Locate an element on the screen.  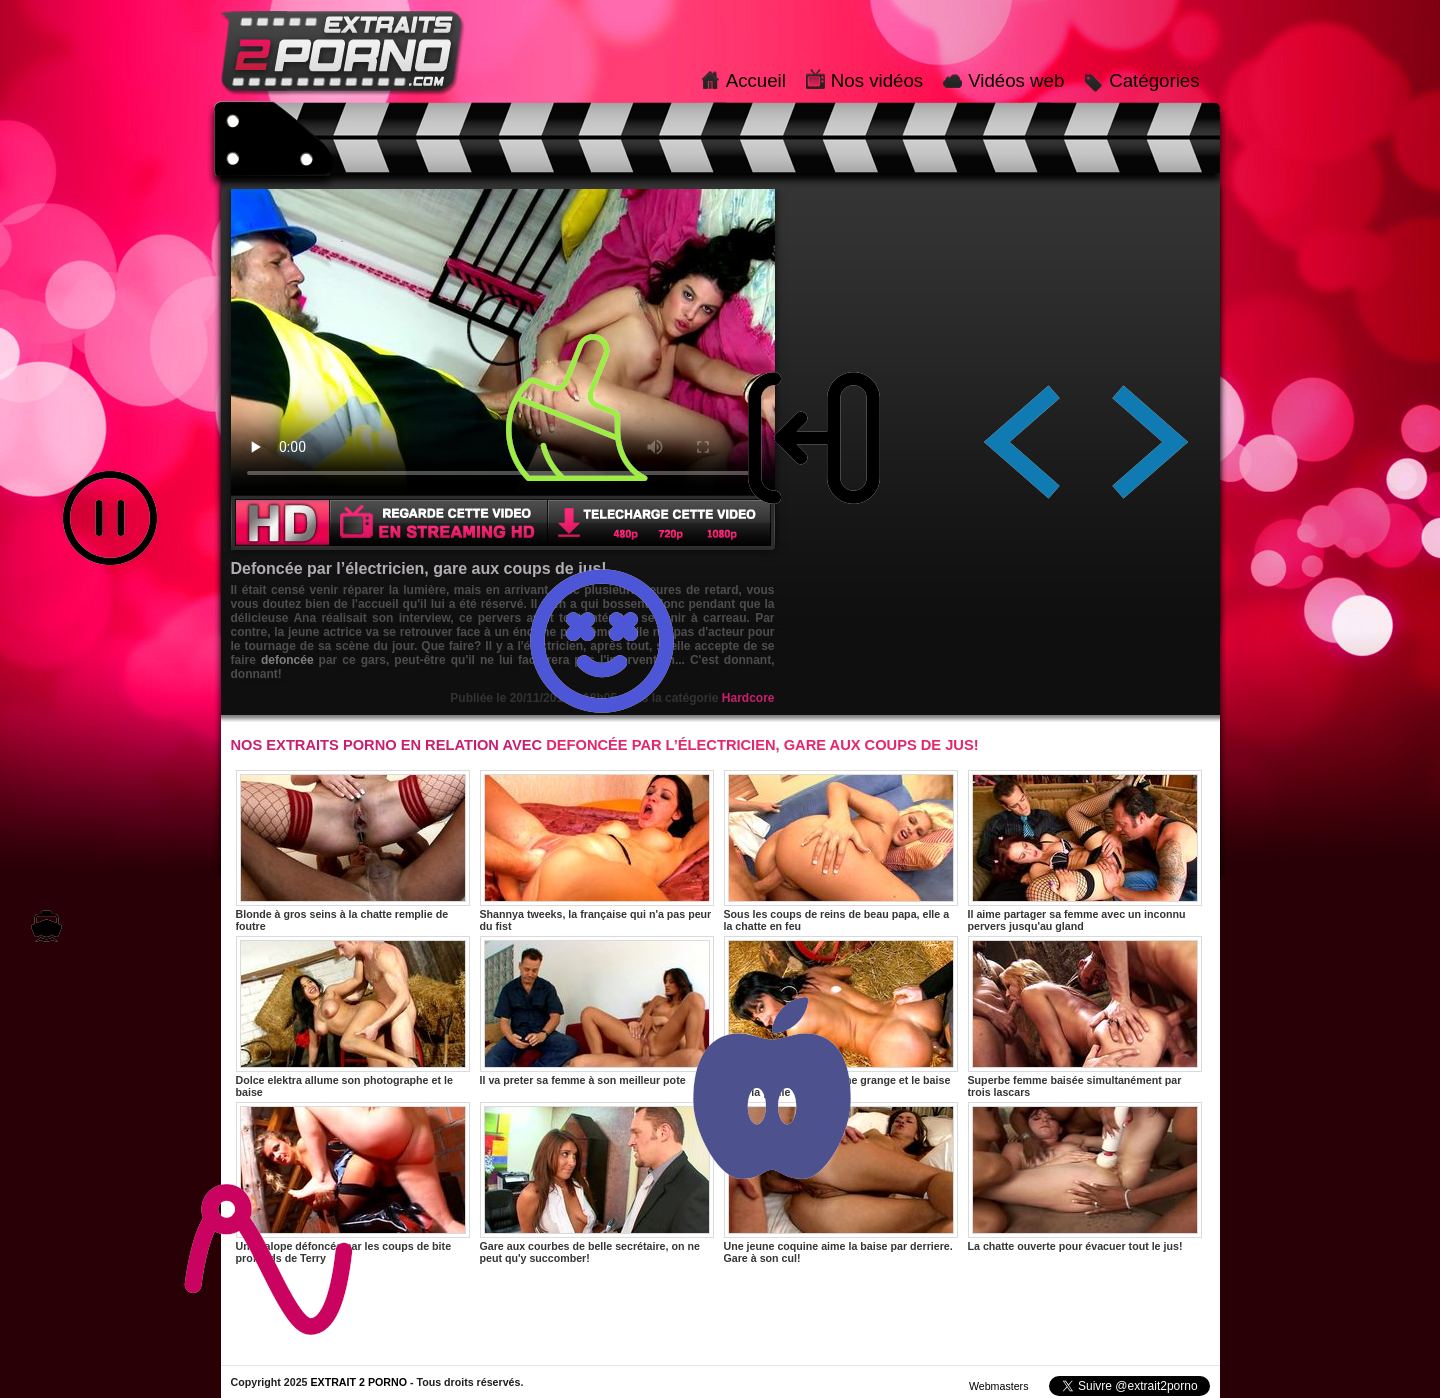
view or edit source code is located at coordinates (1086, 442).